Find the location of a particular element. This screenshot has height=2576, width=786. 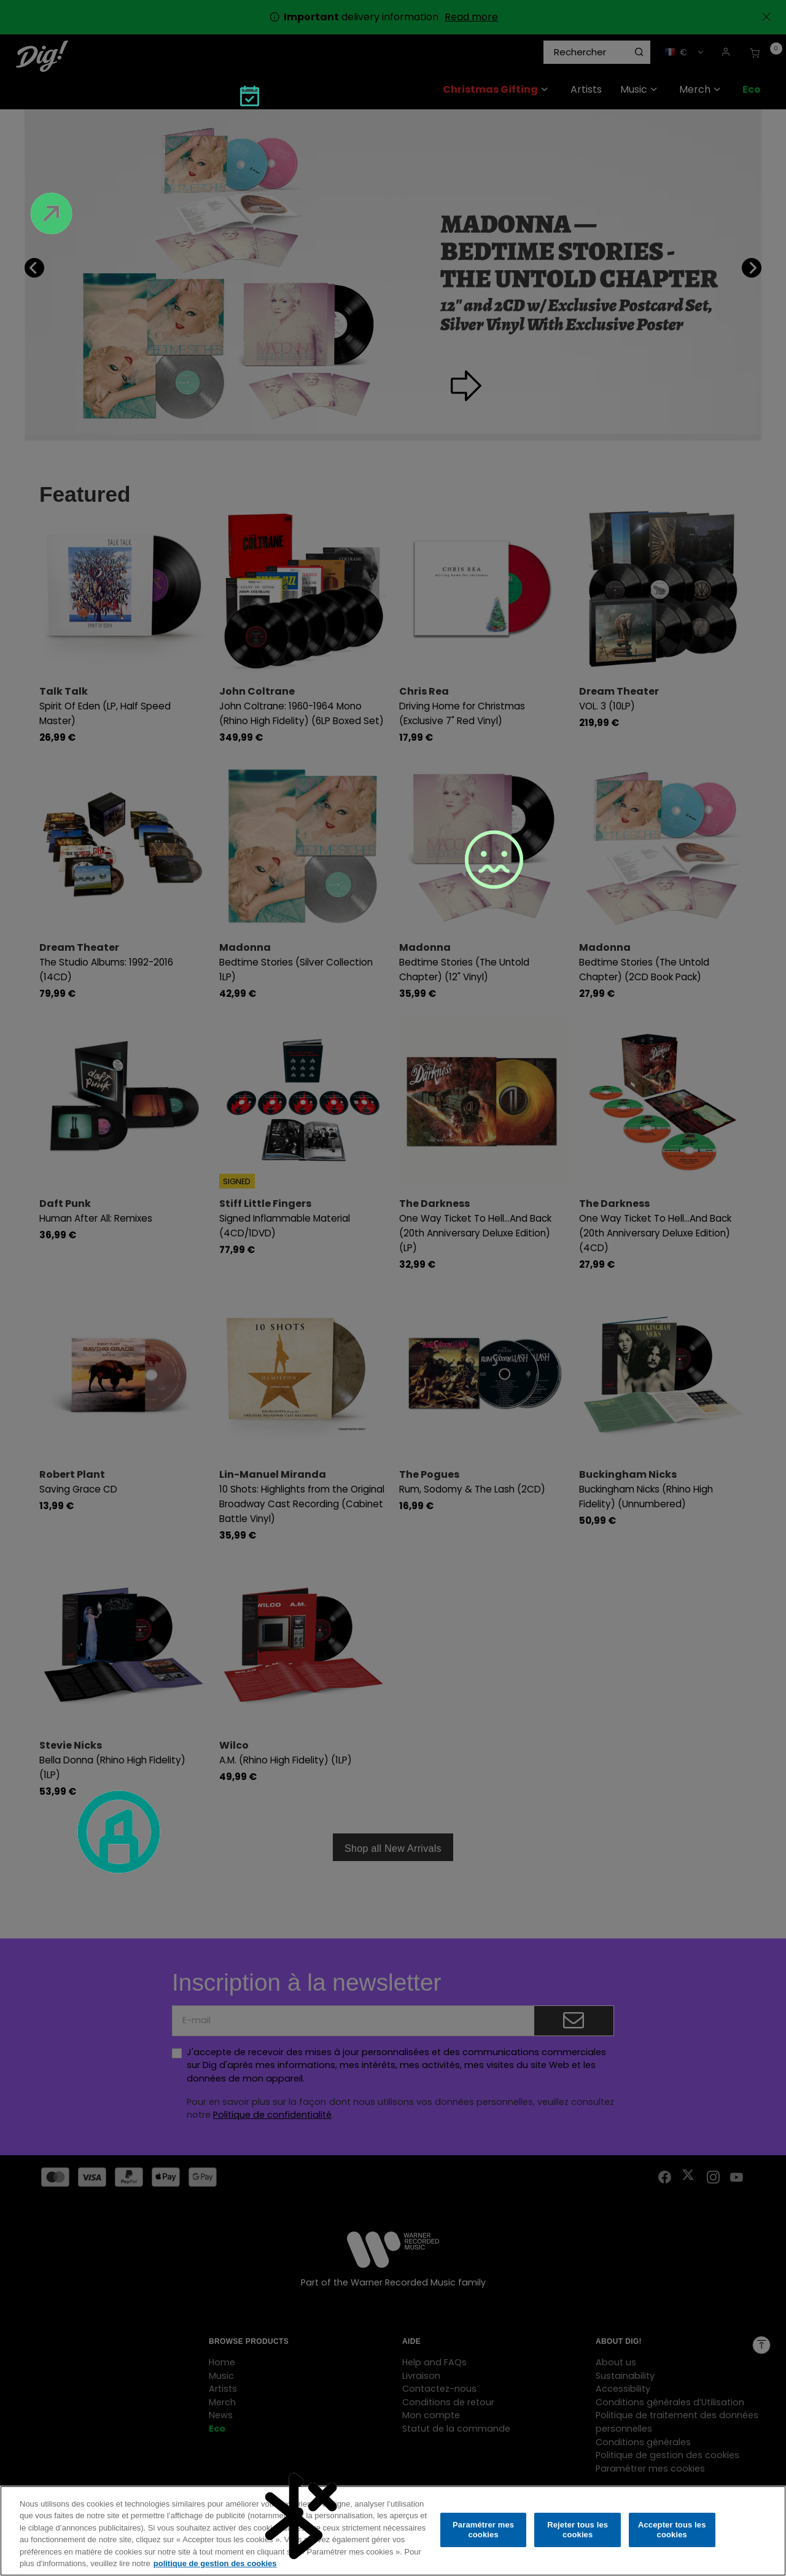

navigate to the next item or step is located at coordinates (465, 386).